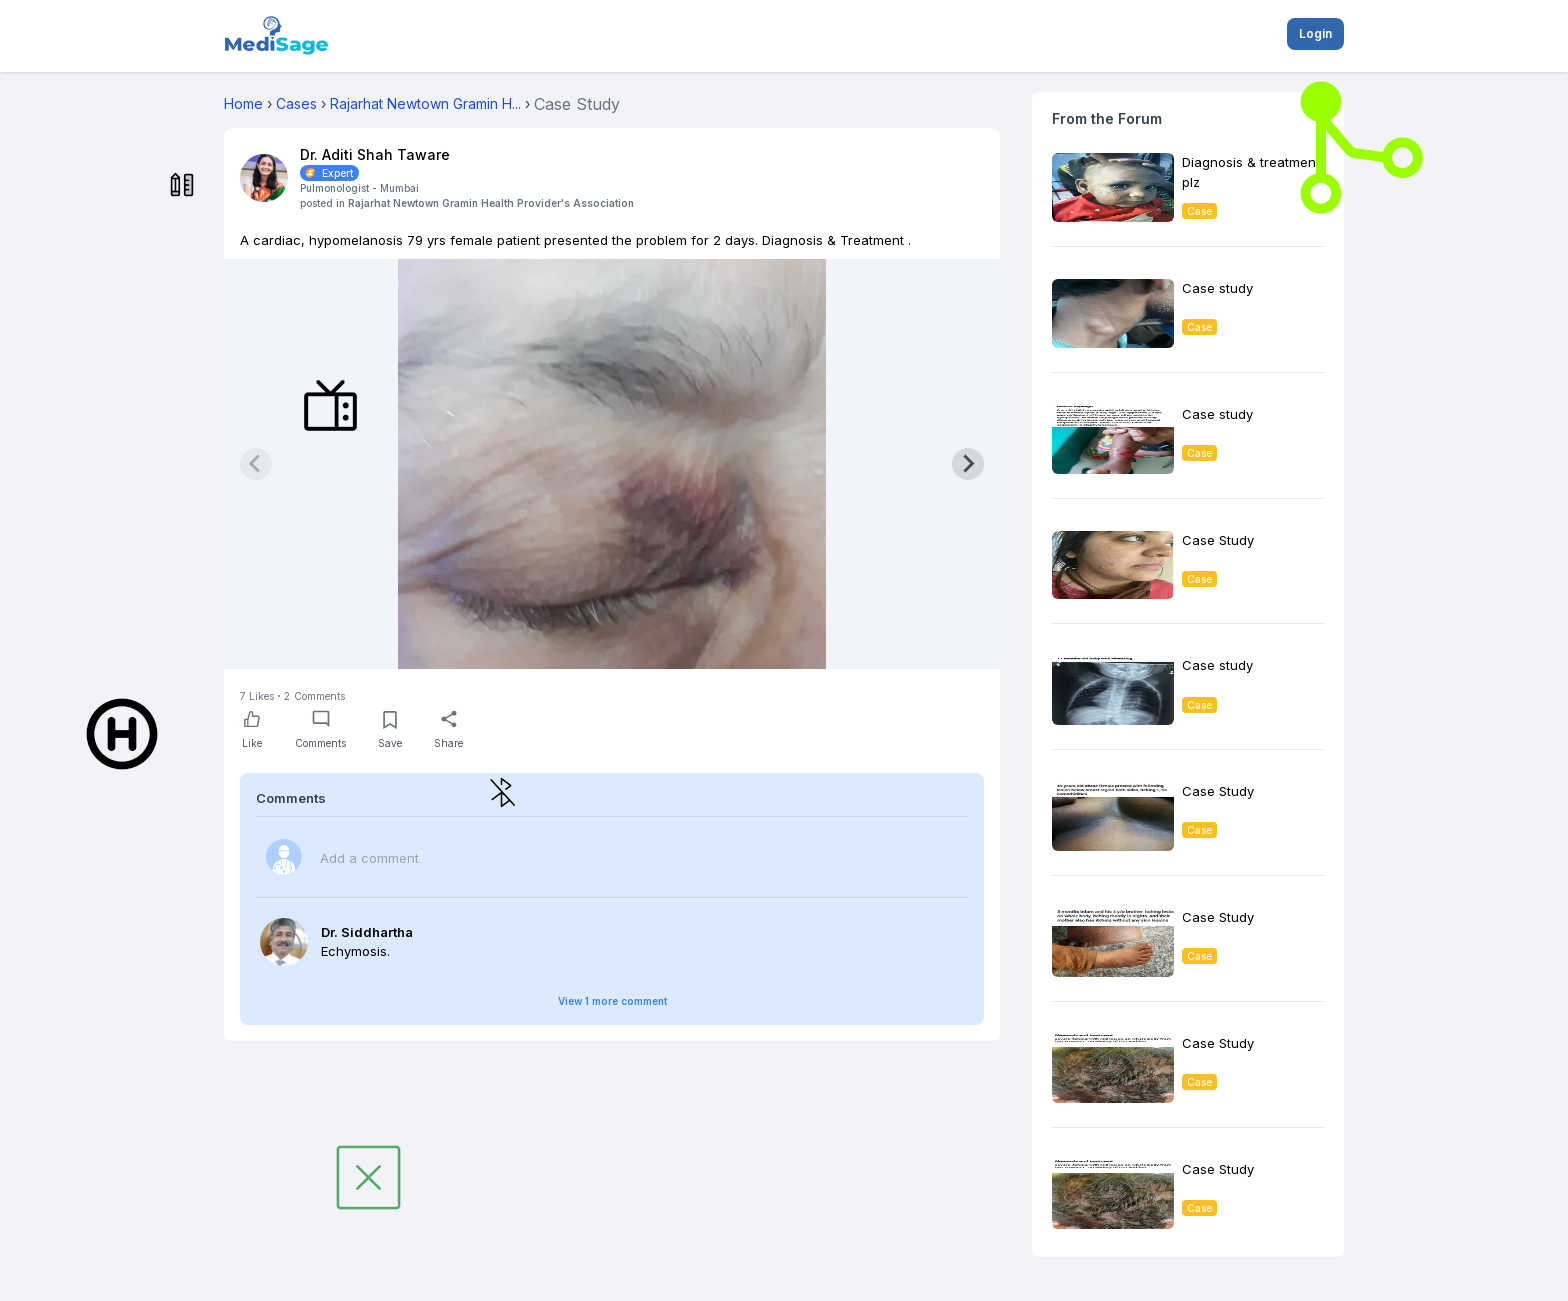  Describe the element at coordinates (182, 185) in the screenshot. I see `access design or editing tools` at that location.